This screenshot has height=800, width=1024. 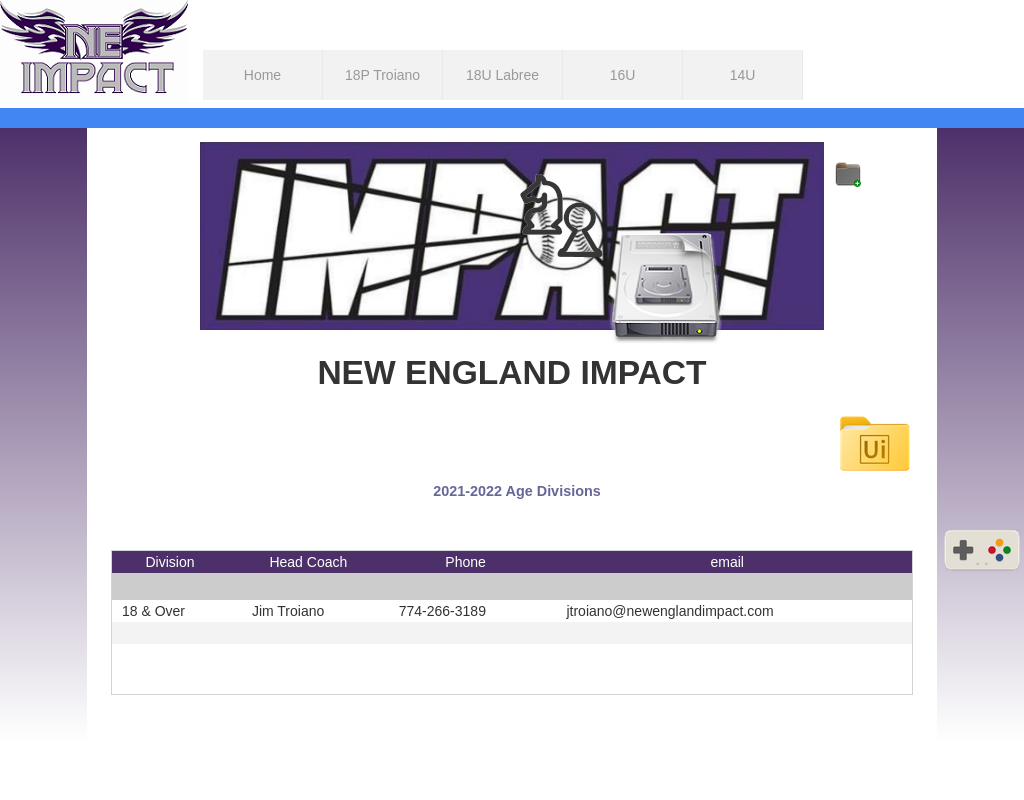 I want to click on indicates a connected game controller, so click(x=982, y=550).